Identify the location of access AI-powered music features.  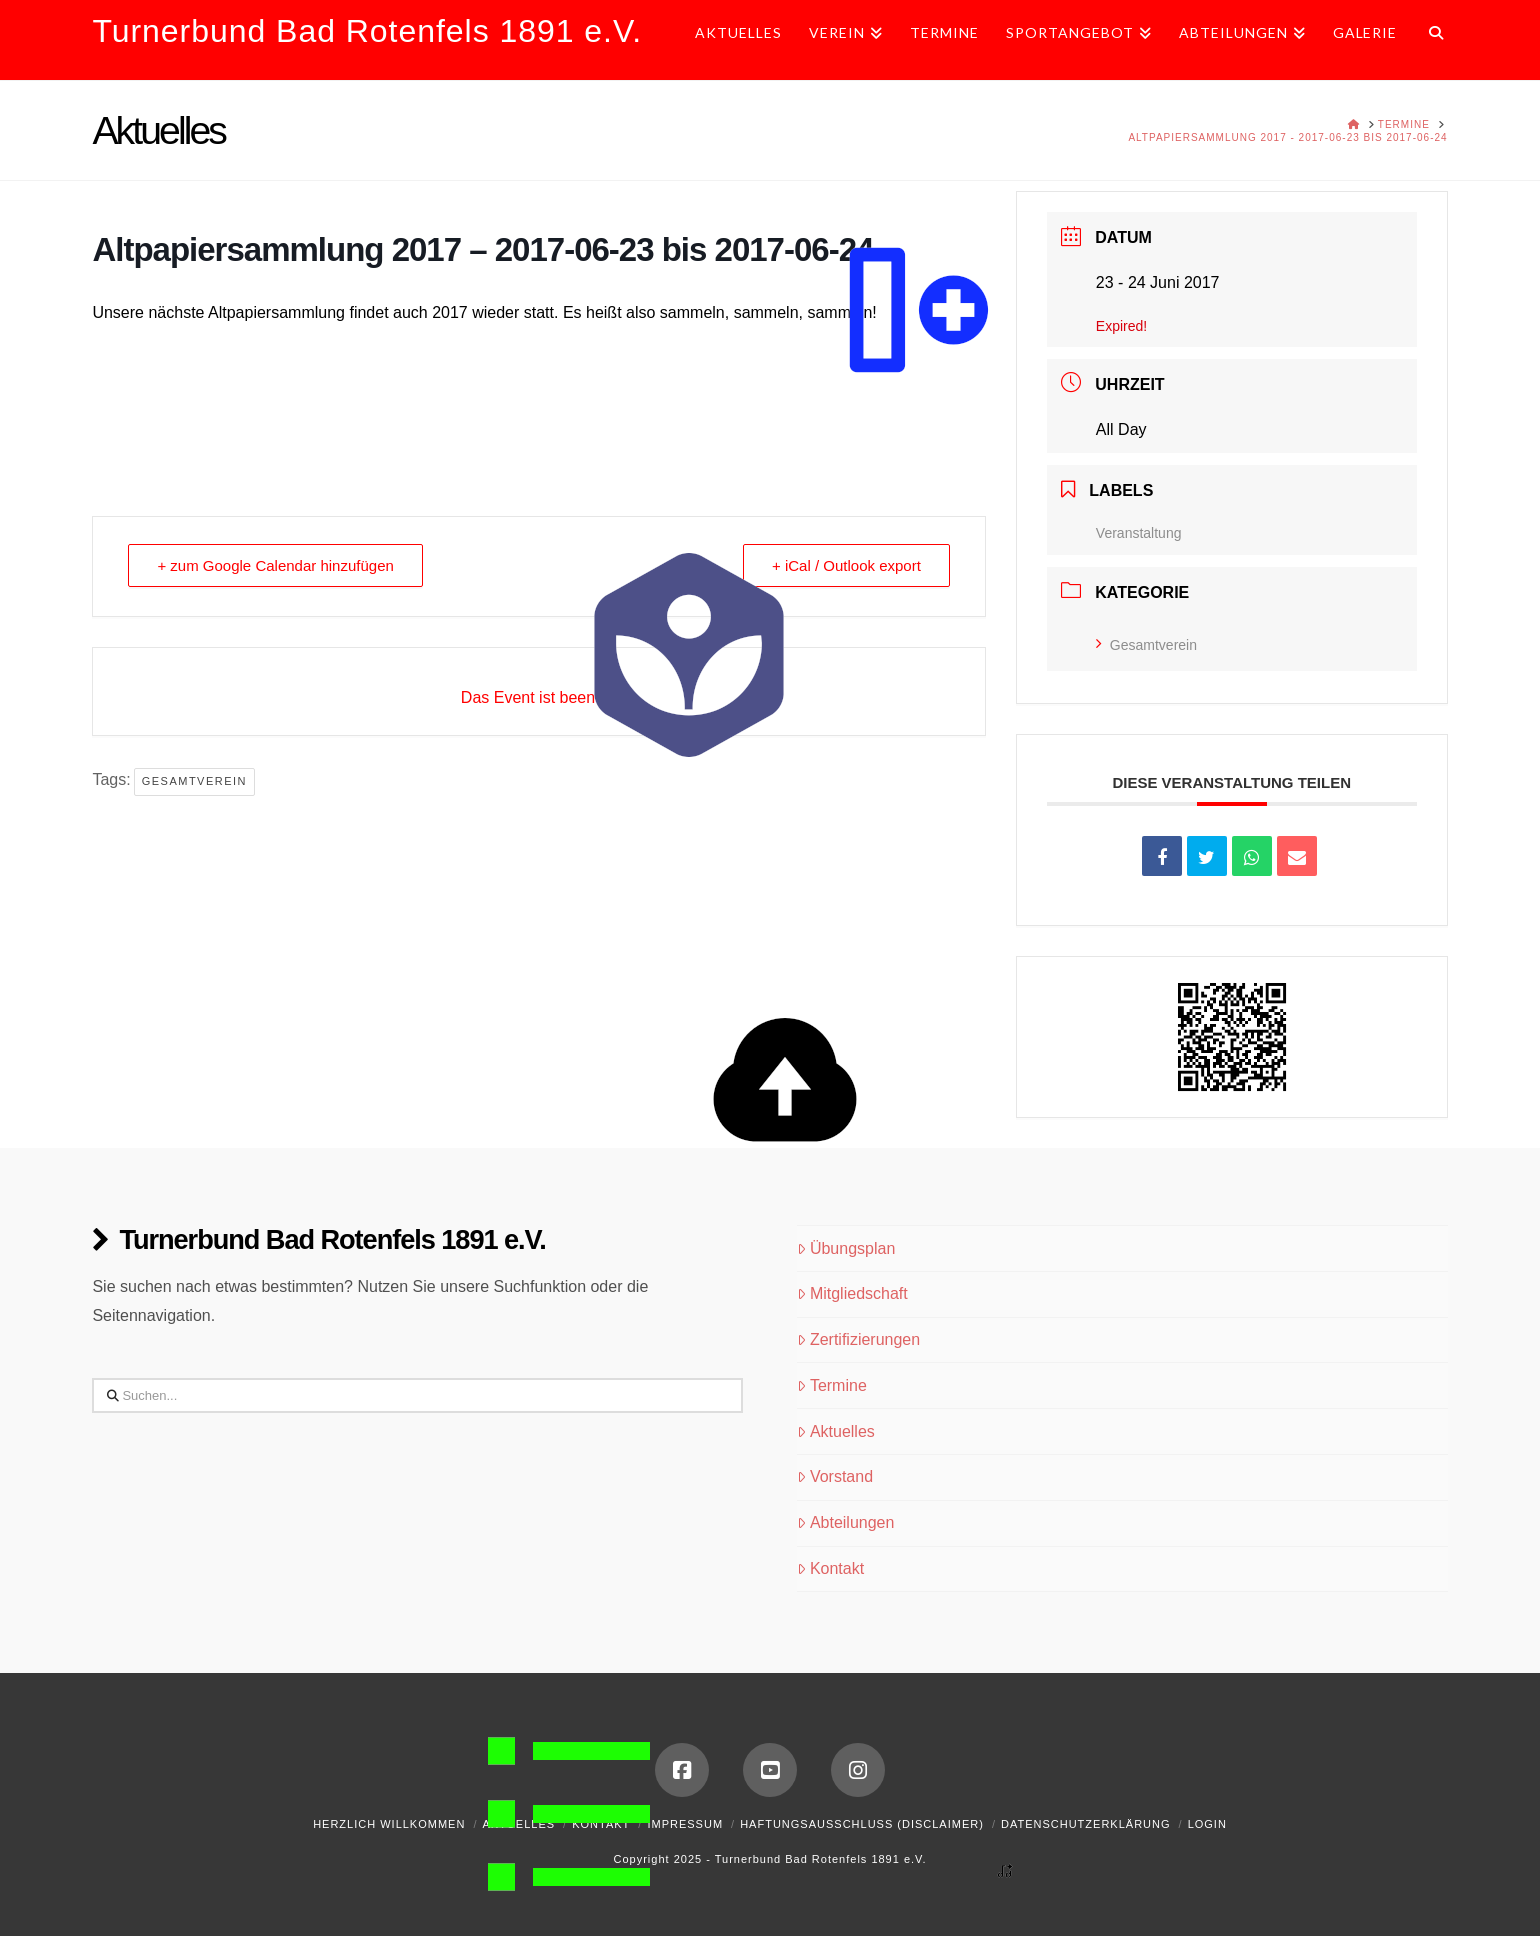
(1005, 1871).